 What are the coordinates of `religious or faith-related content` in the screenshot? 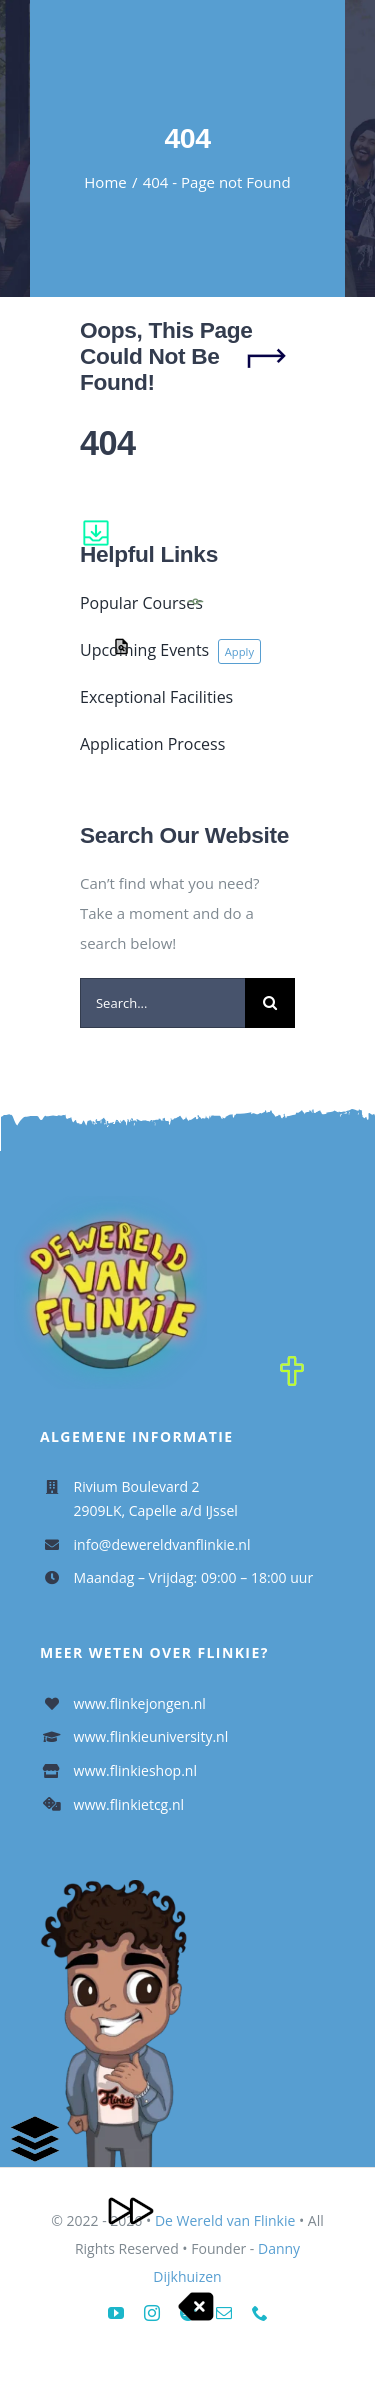 It's located at (292, 1371).